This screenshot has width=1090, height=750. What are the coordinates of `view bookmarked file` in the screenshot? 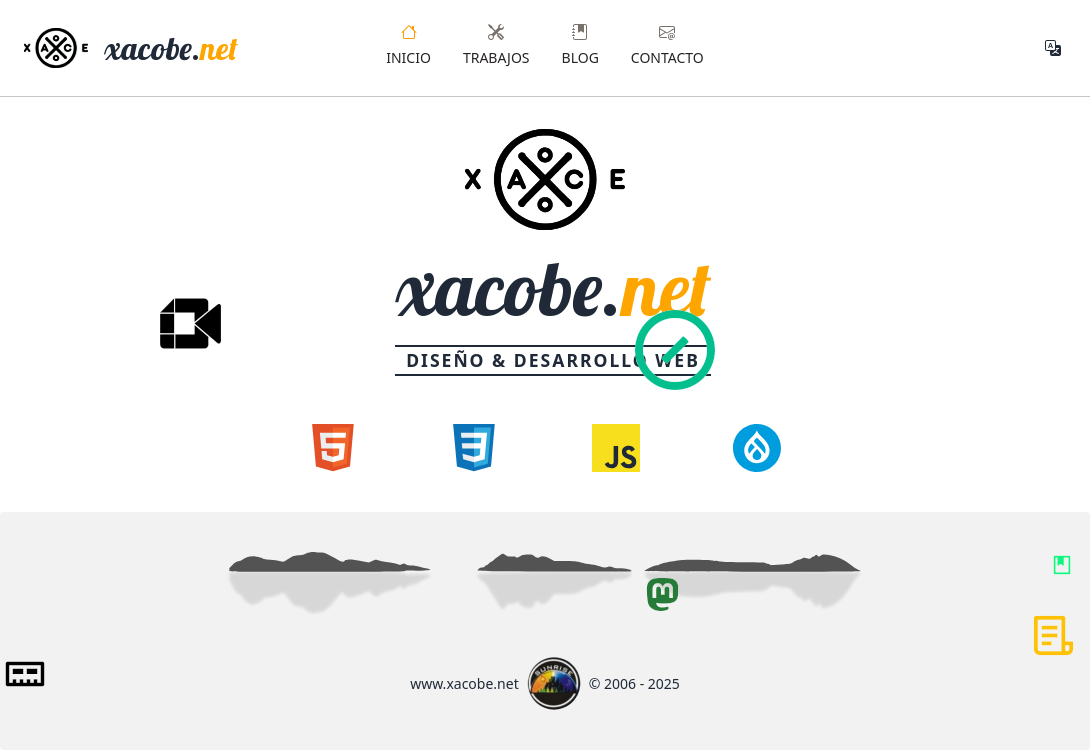 It's located at (1062, 565).